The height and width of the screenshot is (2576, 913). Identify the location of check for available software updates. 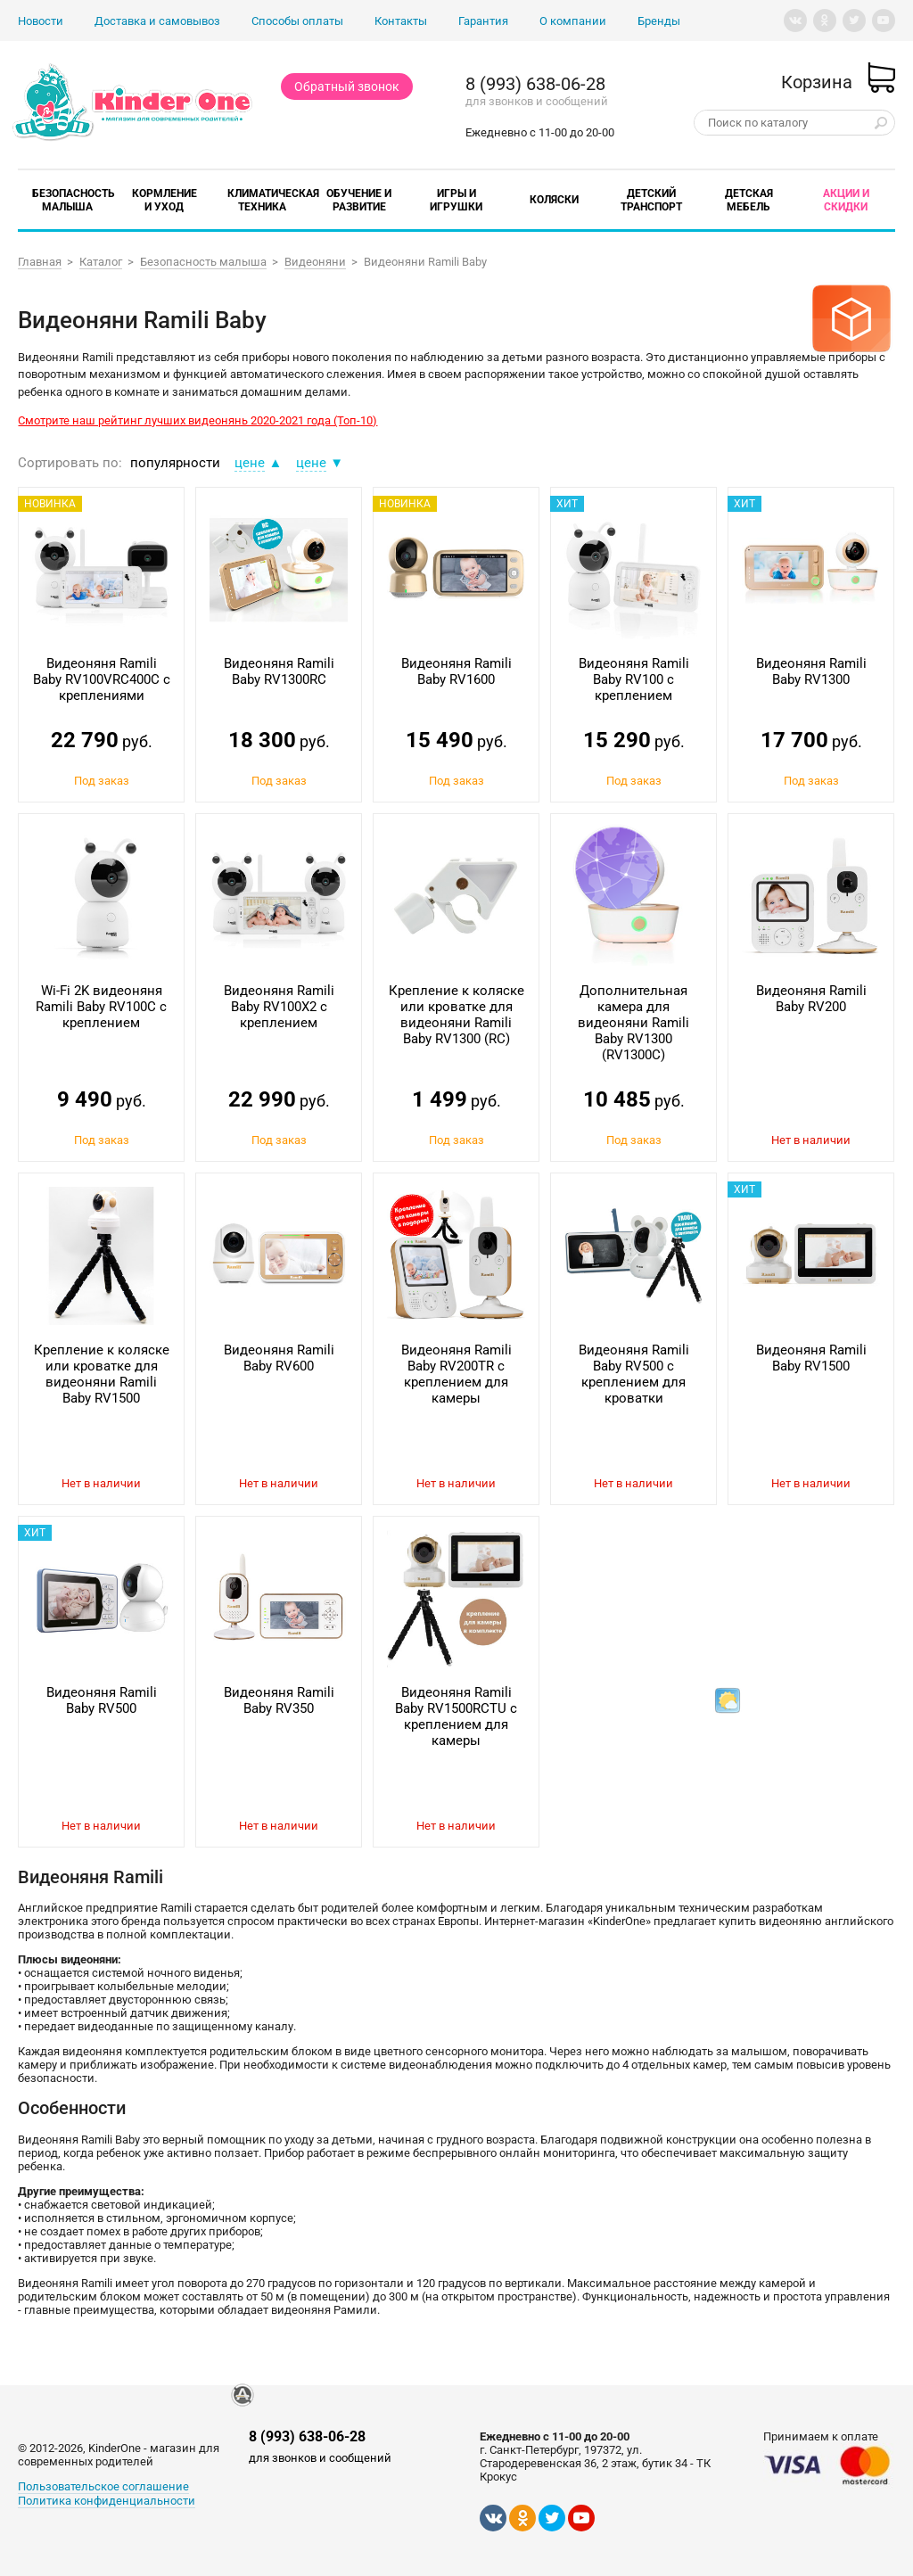
(243, 2395).